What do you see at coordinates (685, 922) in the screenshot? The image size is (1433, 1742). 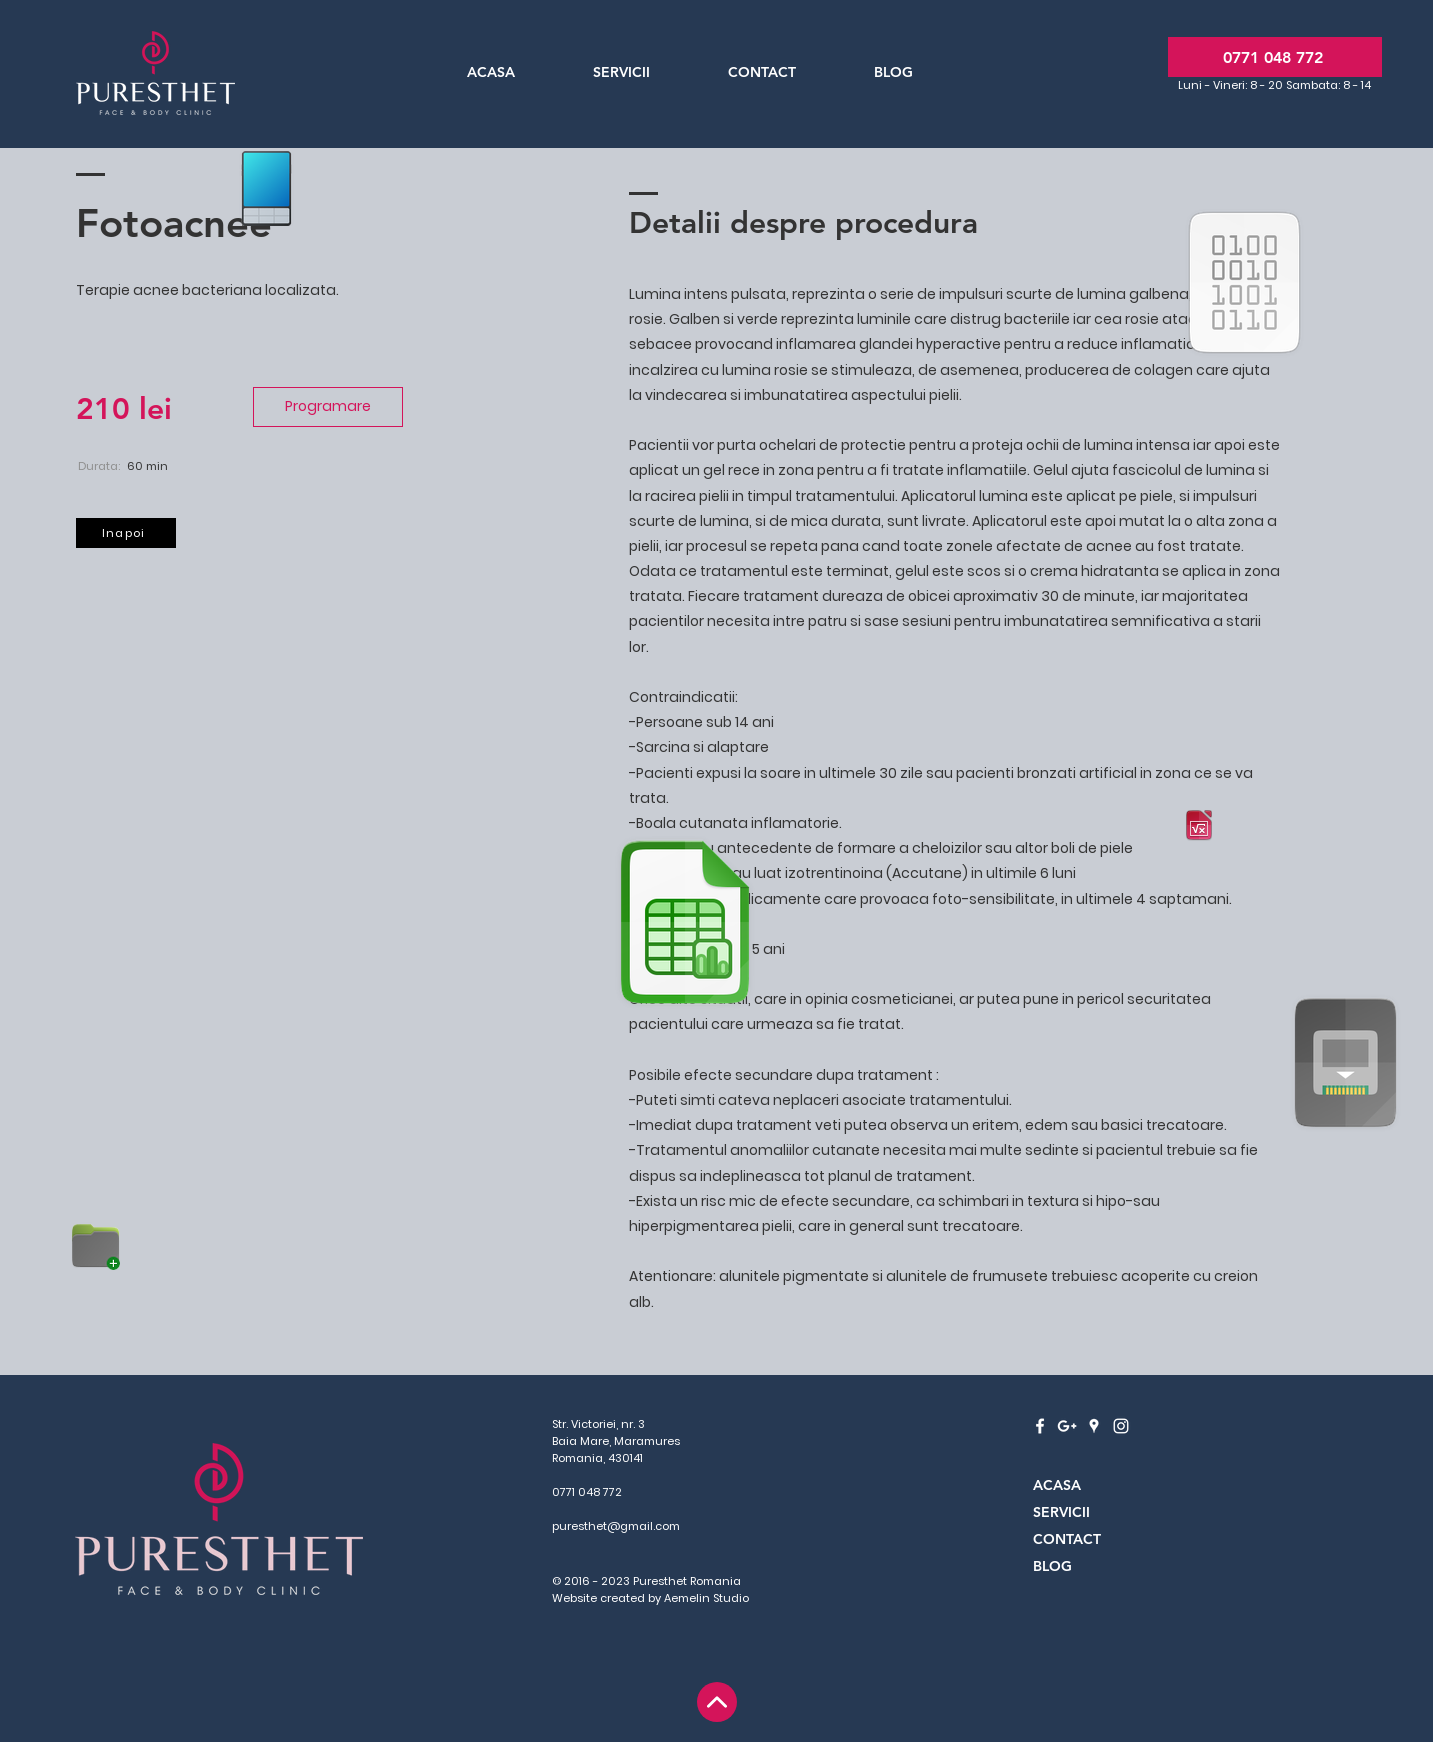 I see `open a spreadsheet template file` at bounding box center [685, 922].